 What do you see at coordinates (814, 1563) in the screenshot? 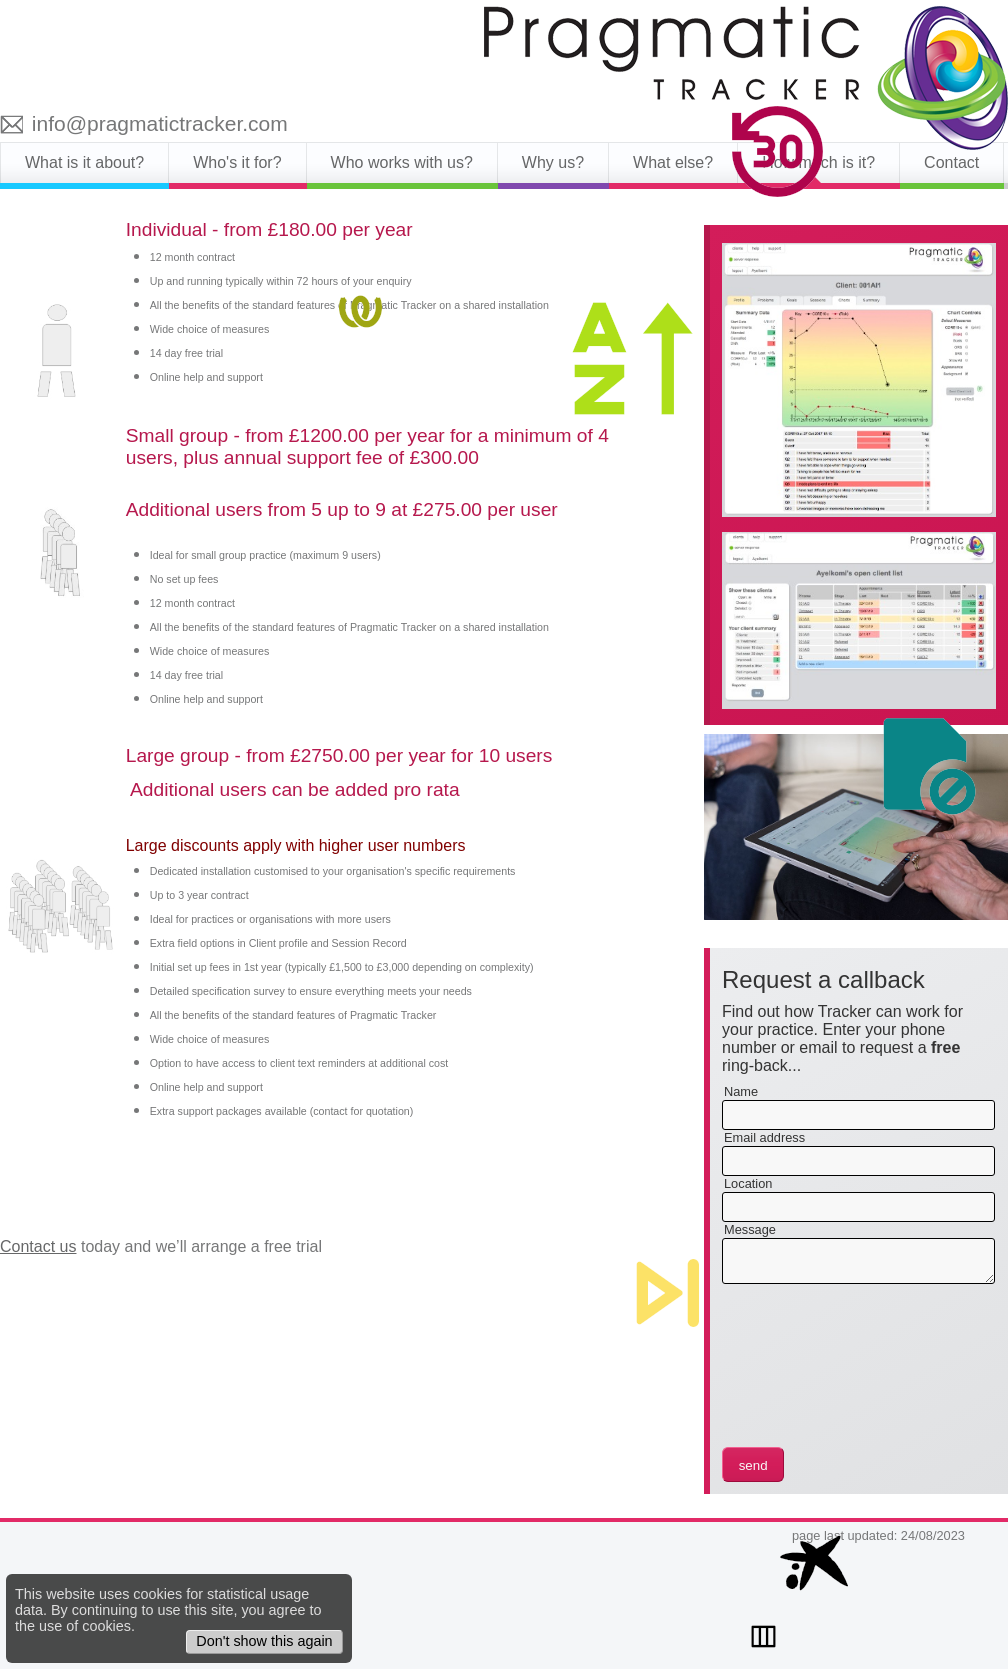
I see `open the CaixaBank mobile banking app` at bounding box center [814, 1563].